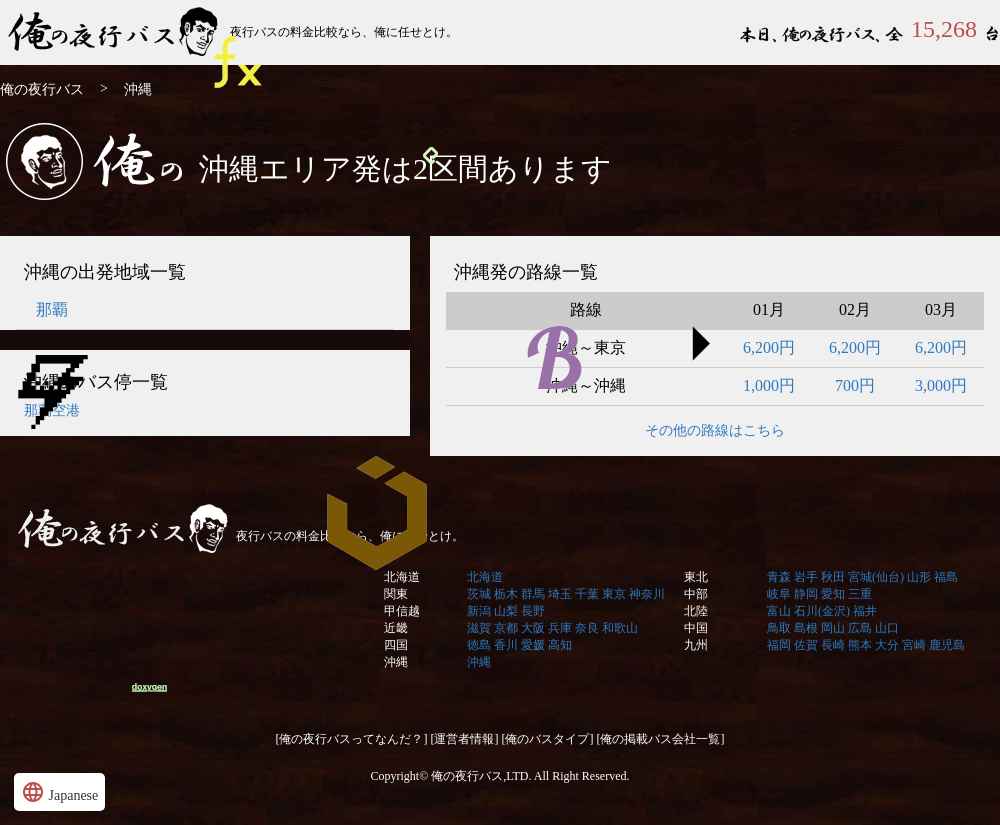 Image resolution: width=1000 pixels, height=825 pixels. I want to click on insert a mathematical formula or equation, so click(238, 62).